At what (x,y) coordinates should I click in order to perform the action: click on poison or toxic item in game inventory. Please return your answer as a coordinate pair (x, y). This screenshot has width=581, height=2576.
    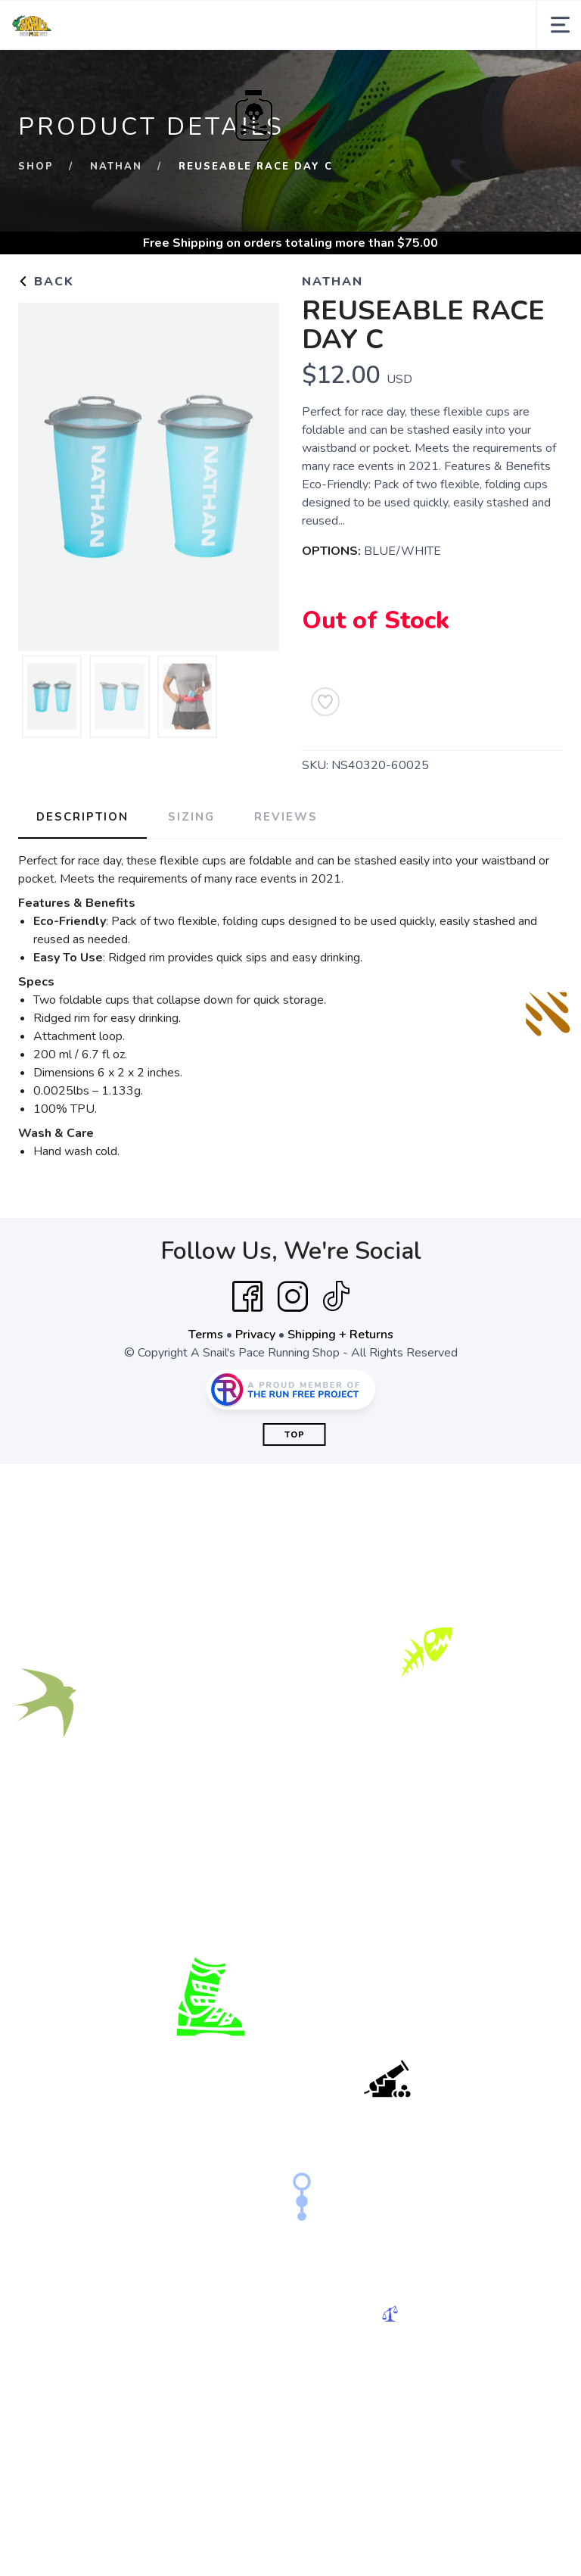
    Looking at the image, I should click on (253, 115).